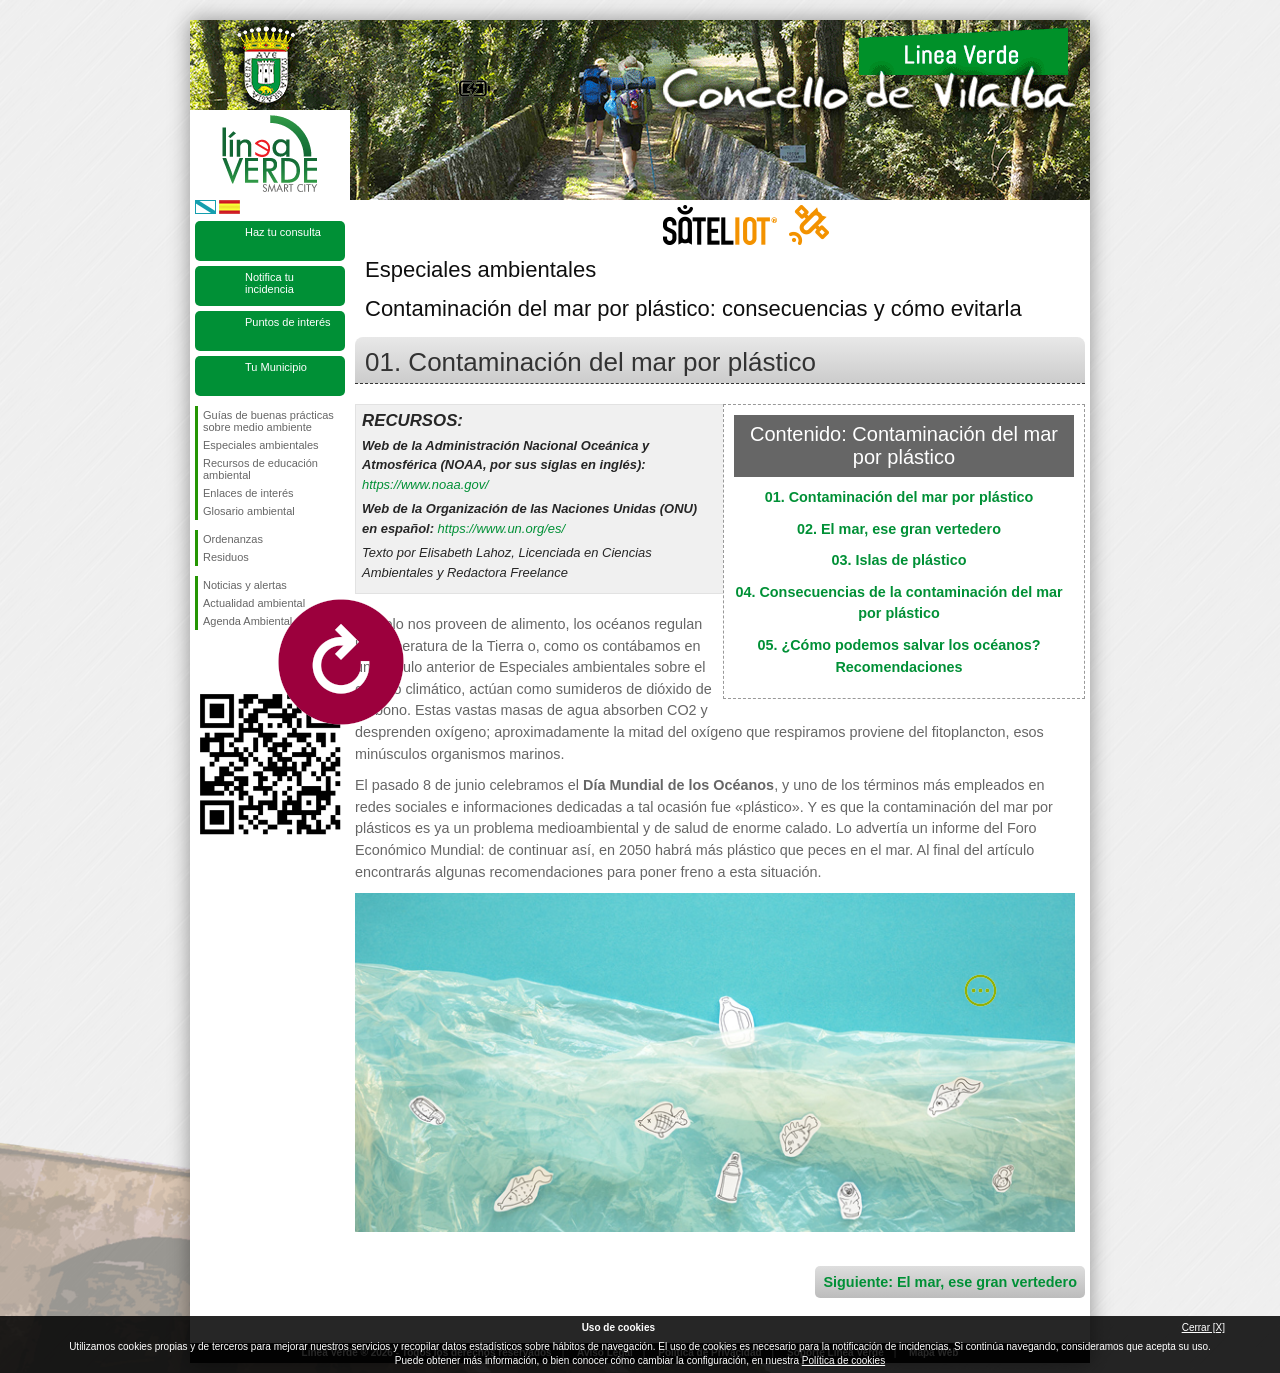 This screenshot has height=1373, width=1280. What do you see at coordinates (980, 990) in the screenshot?
I see `access more options or actions` at bounding box center [980, 990].